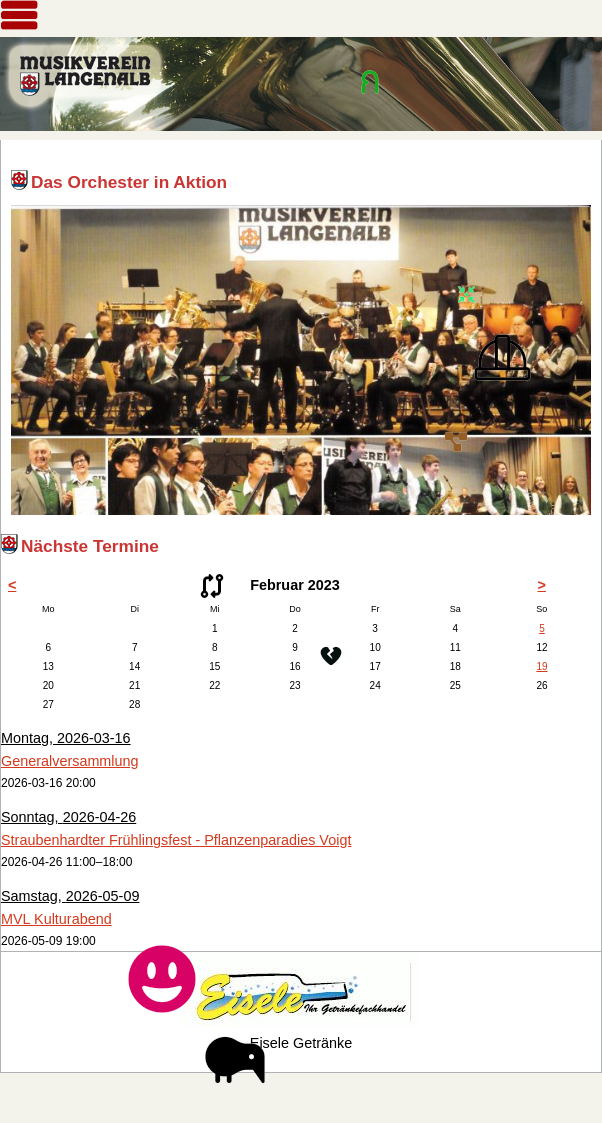  What do you see at coordinates (370, 82) in the screenshot?
I see `switch to Thai language input` at bounding box center [370, 82].